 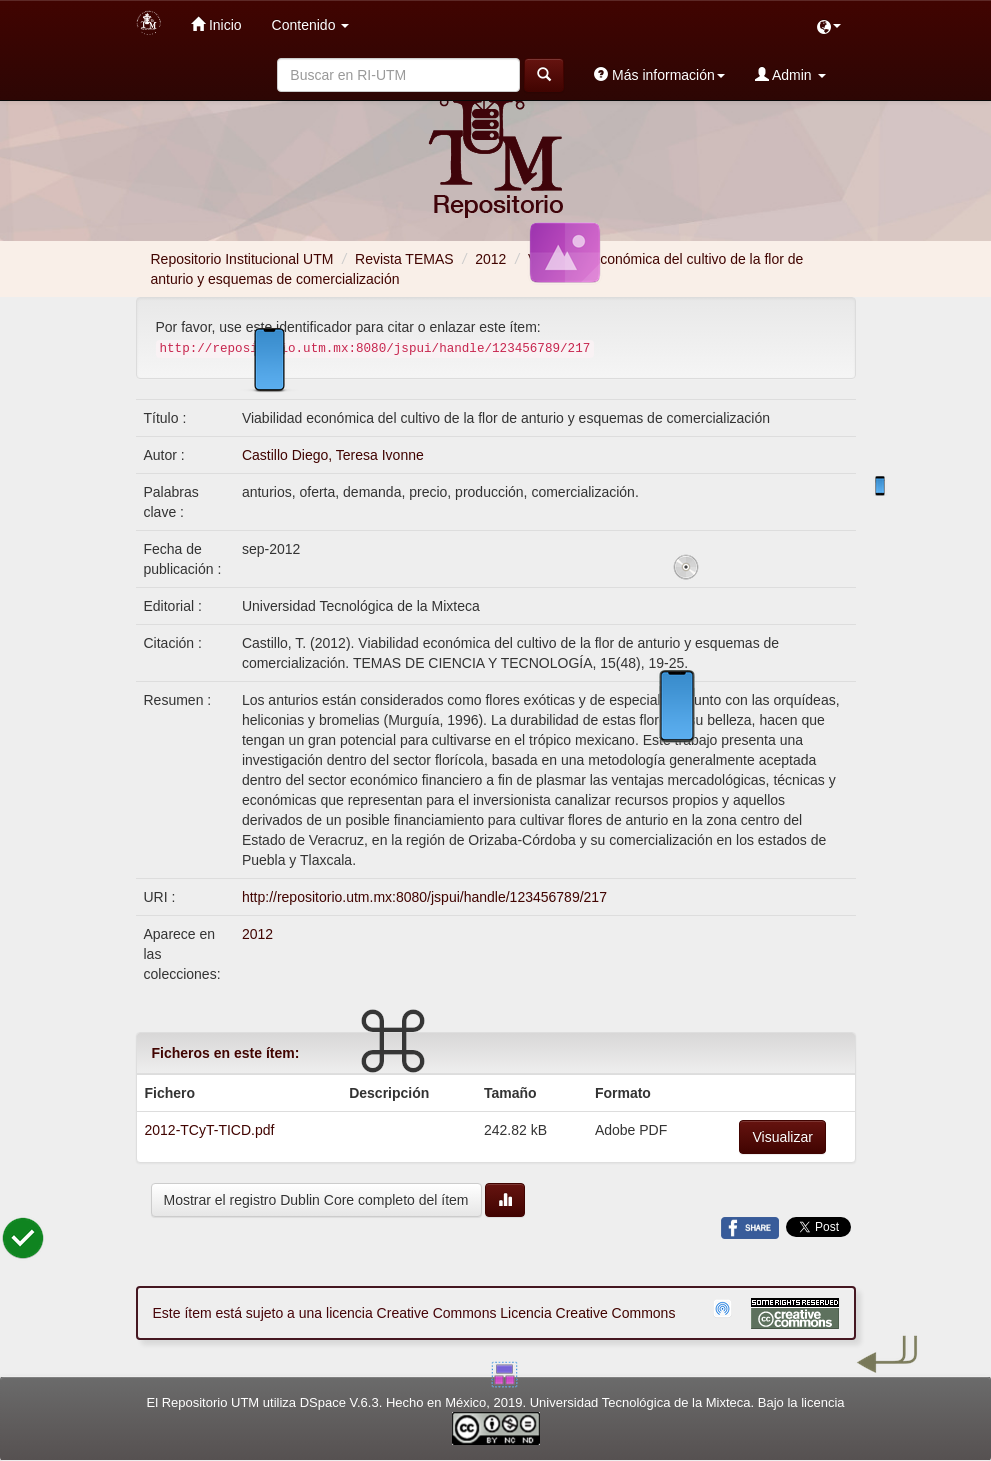 What do you see at coordinates (23, 1238) in the screenshot?
I see `confirm or accept a calculation` at bounding box center [23, 1238].